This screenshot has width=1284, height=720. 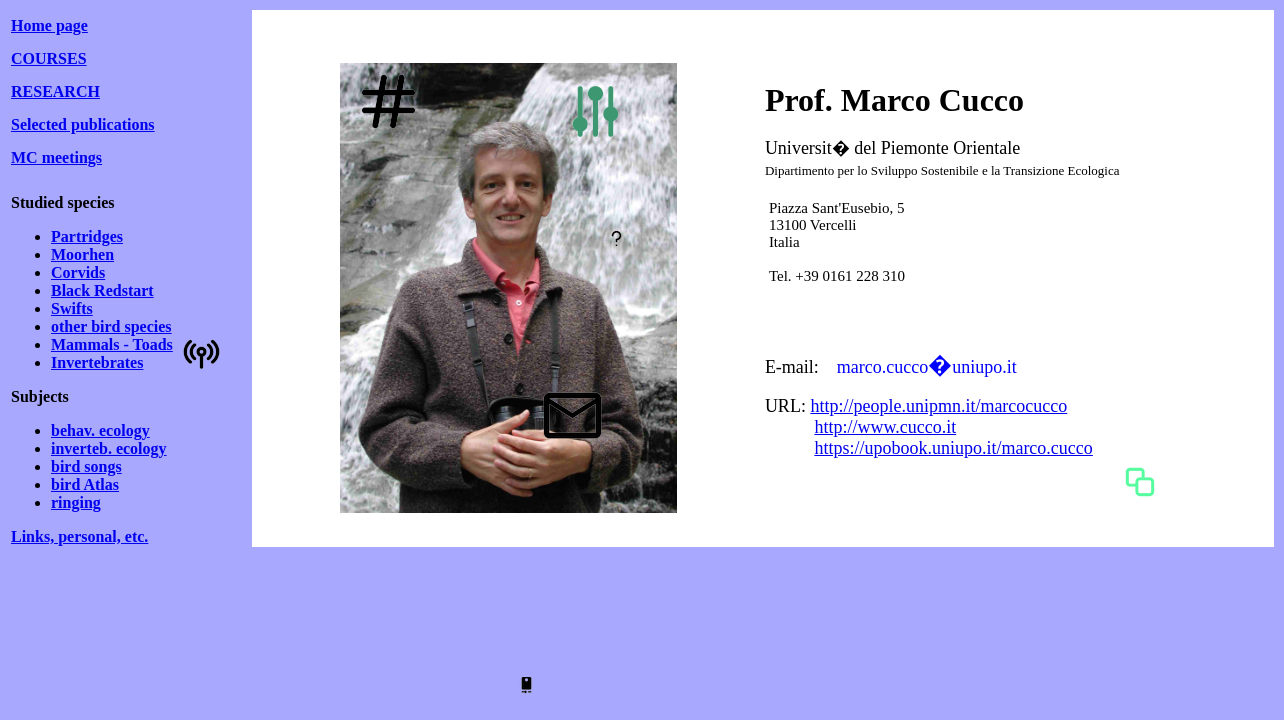 What do you see at coordinates (572, 415) in the screenshot?
I see `open your inbox or email messages` at bounding box center [572, 415].